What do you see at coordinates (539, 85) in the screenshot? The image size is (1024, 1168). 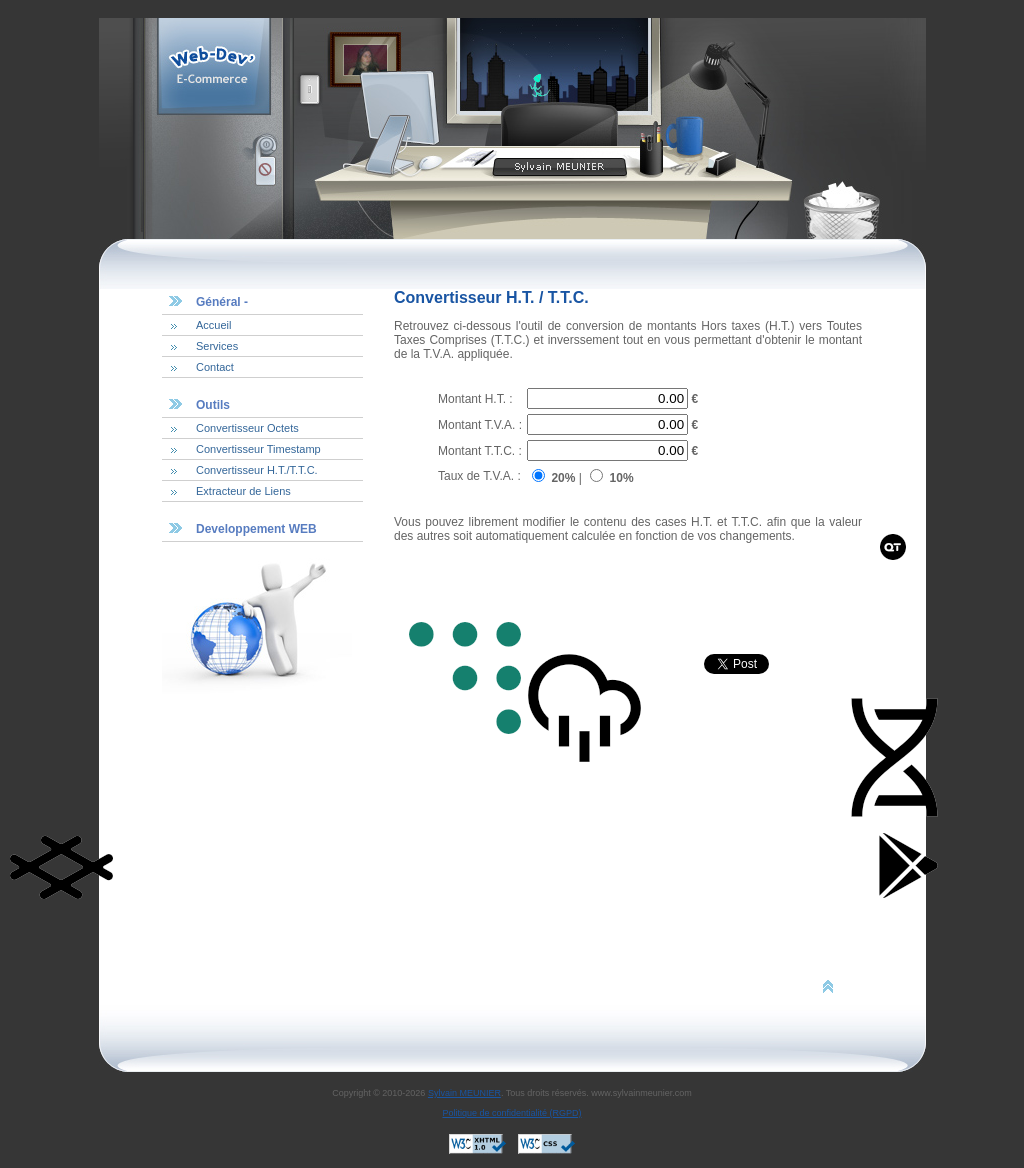 I see `visit fossil scm website or documentation` at bounding box center [539, 85].